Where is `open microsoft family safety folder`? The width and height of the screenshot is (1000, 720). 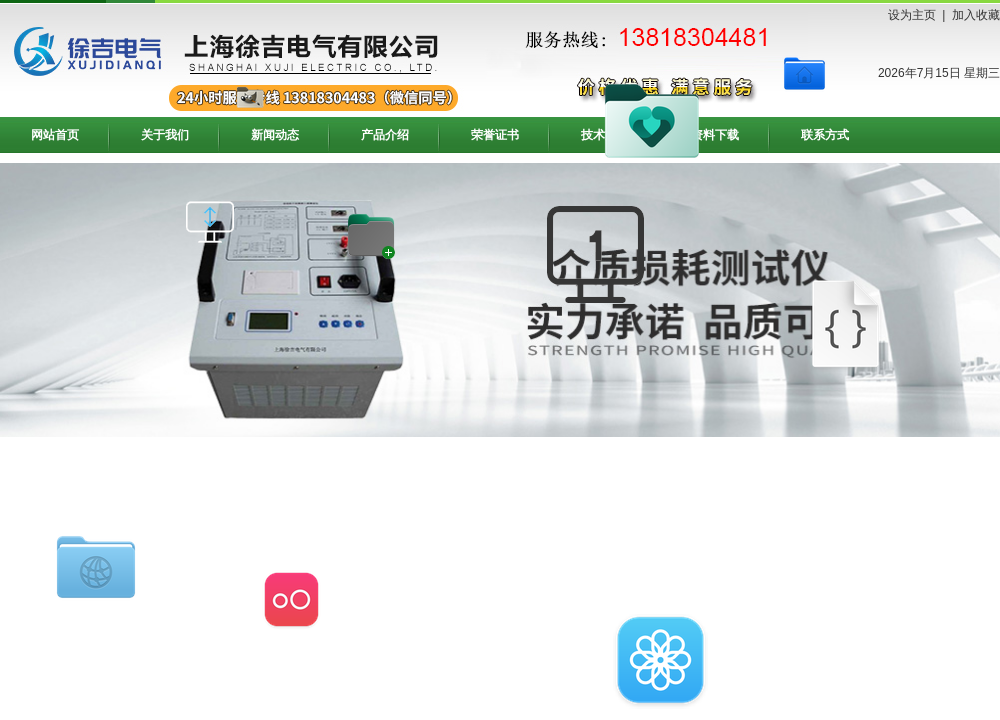
open microsoft family safety folder is located at coordinates (651, 123).